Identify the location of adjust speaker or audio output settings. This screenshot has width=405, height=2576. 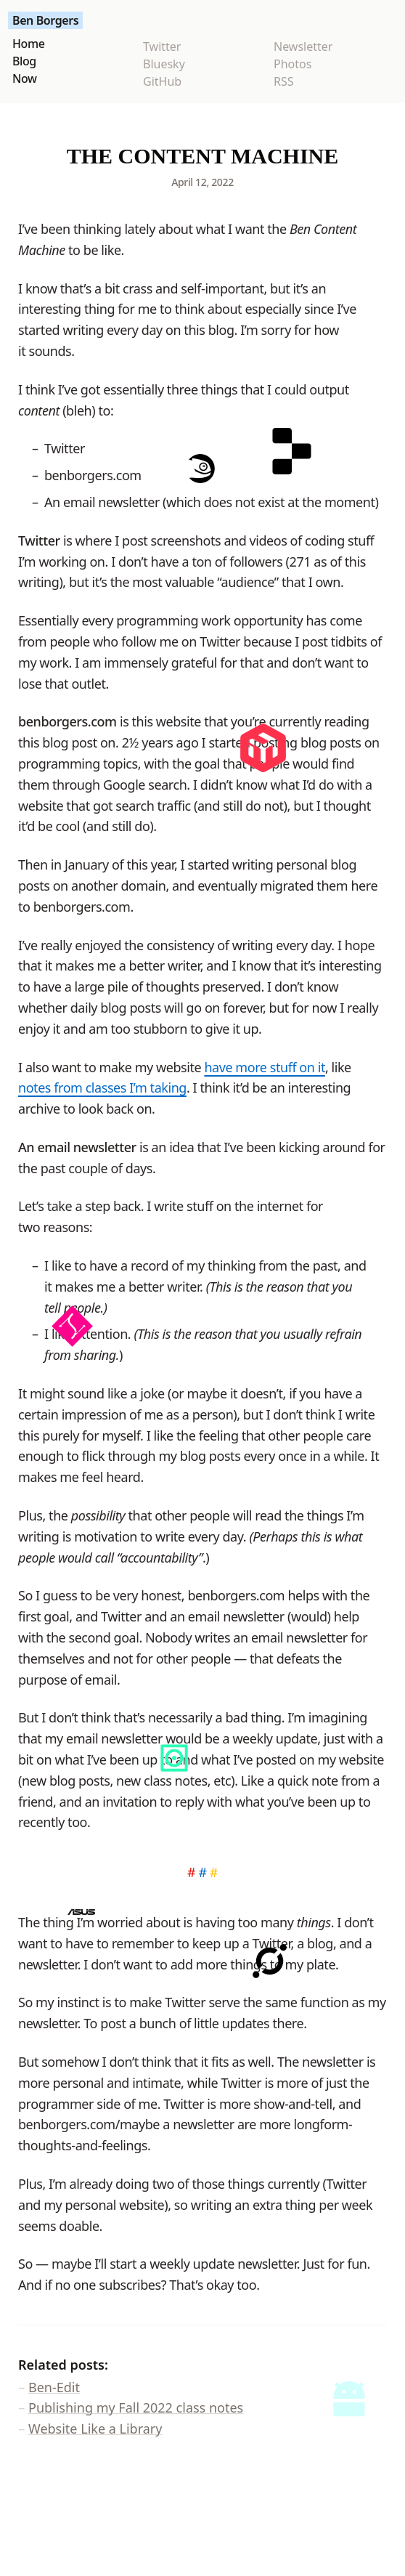
(174, 1758).